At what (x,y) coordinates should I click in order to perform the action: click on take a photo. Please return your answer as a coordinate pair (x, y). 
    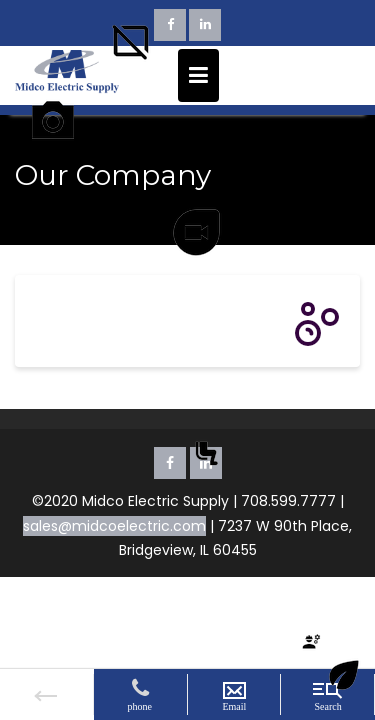
    Looking at the image, I should click on (53, 122).